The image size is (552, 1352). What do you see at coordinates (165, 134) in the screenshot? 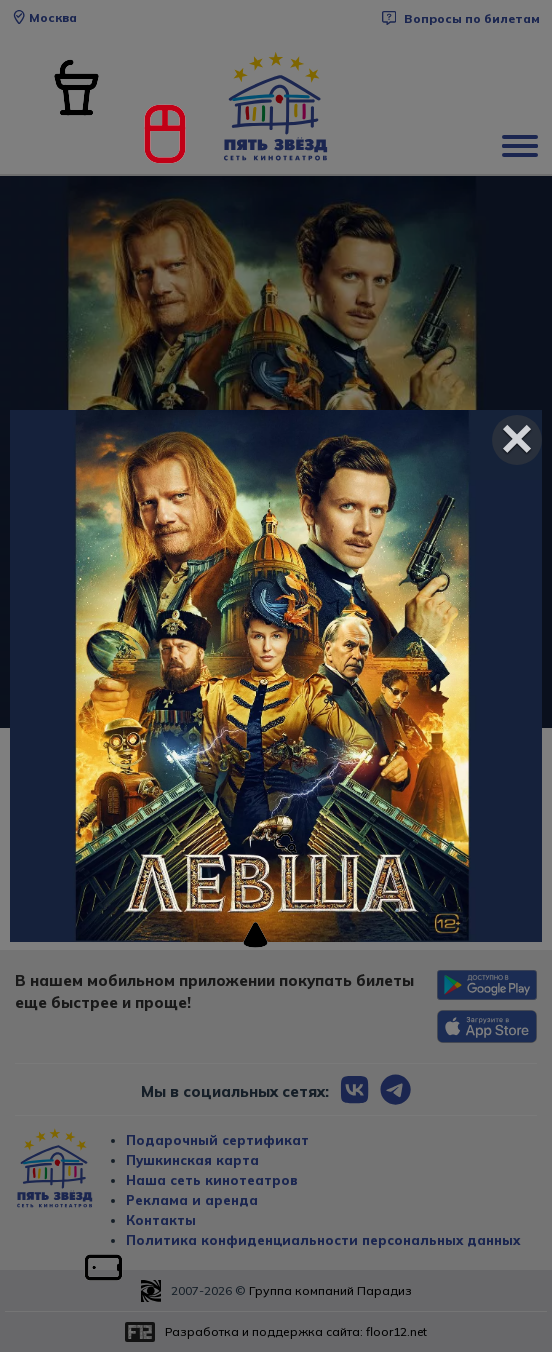
I see `mouse input device indicator` at bounding box center [165, 134].